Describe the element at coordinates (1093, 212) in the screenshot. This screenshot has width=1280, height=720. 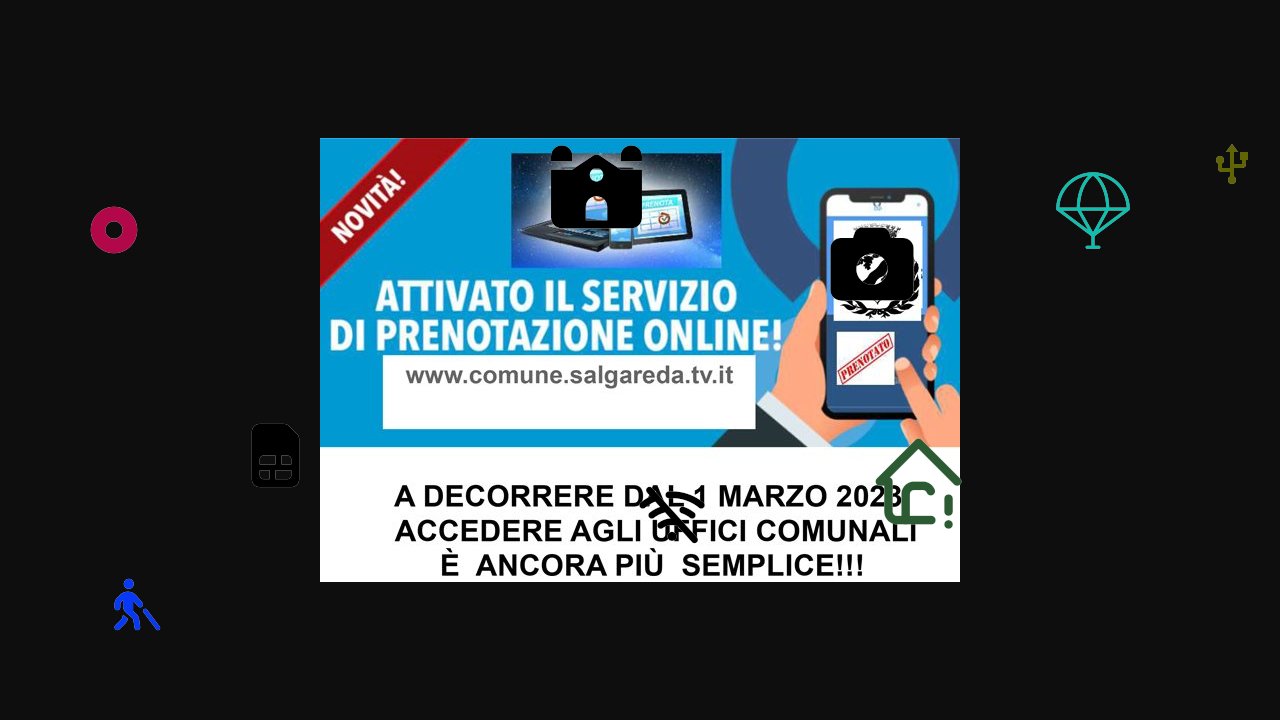
I see `access airdrop or file drop feature` at that location.